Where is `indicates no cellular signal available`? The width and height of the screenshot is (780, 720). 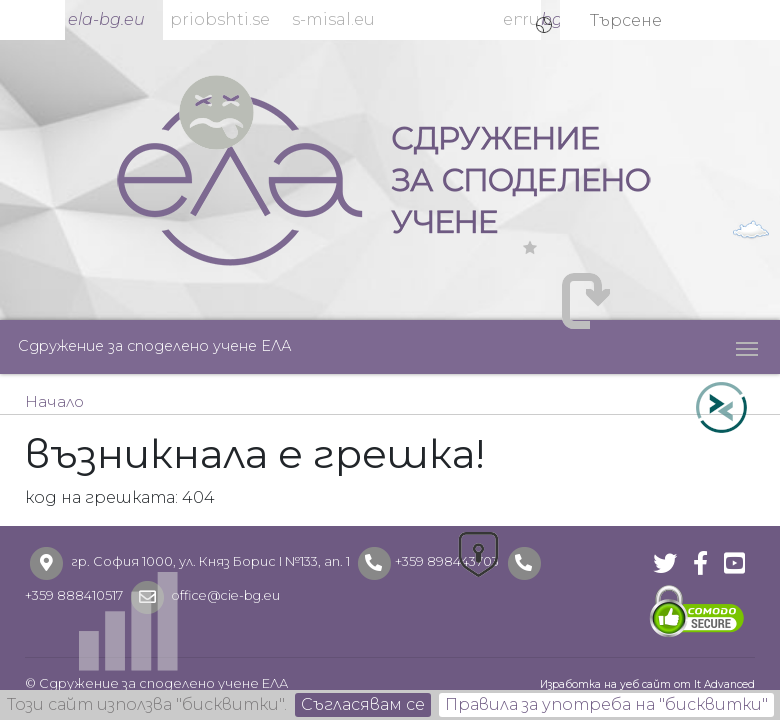 indicates no cellular signal available is located at coordinates (131, 624).